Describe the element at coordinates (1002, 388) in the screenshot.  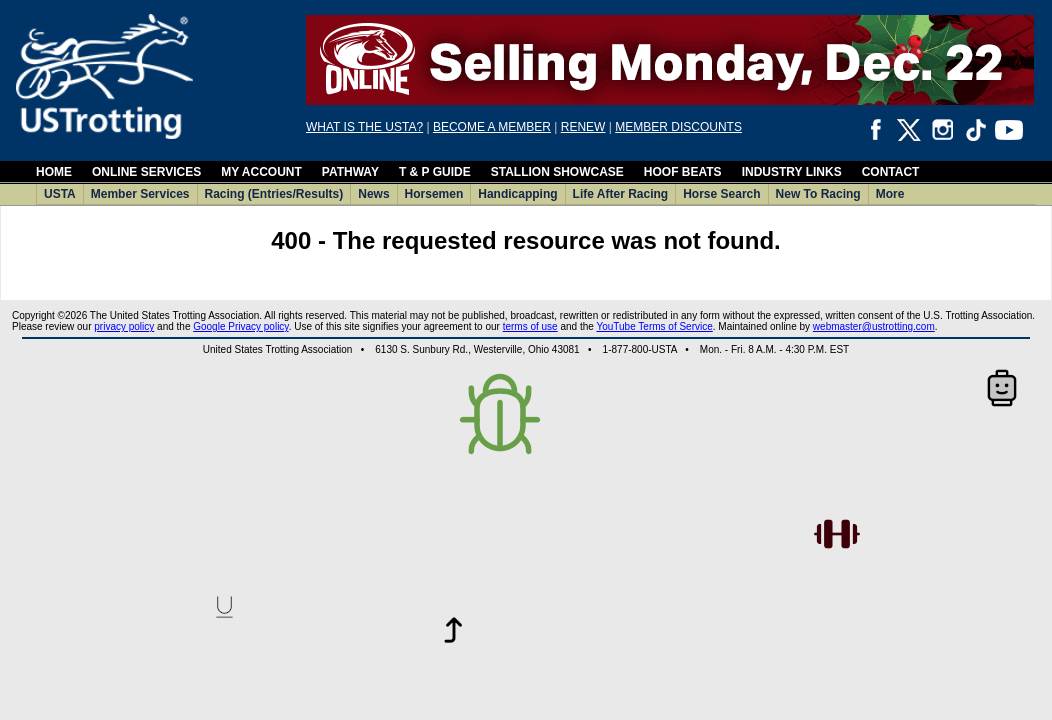
I see `access building block or construction features` at that location.